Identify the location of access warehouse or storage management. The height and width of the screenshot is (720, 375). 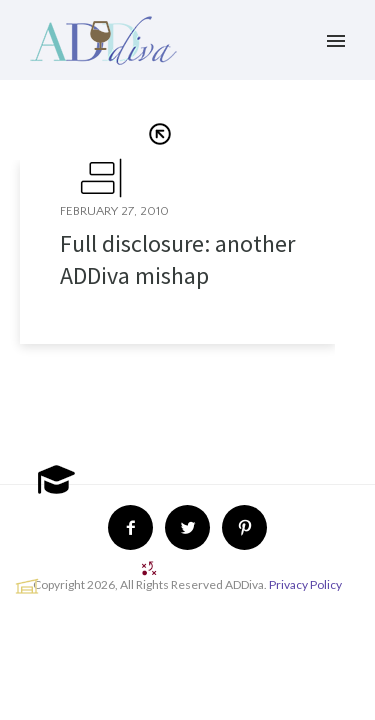
(27, 587).